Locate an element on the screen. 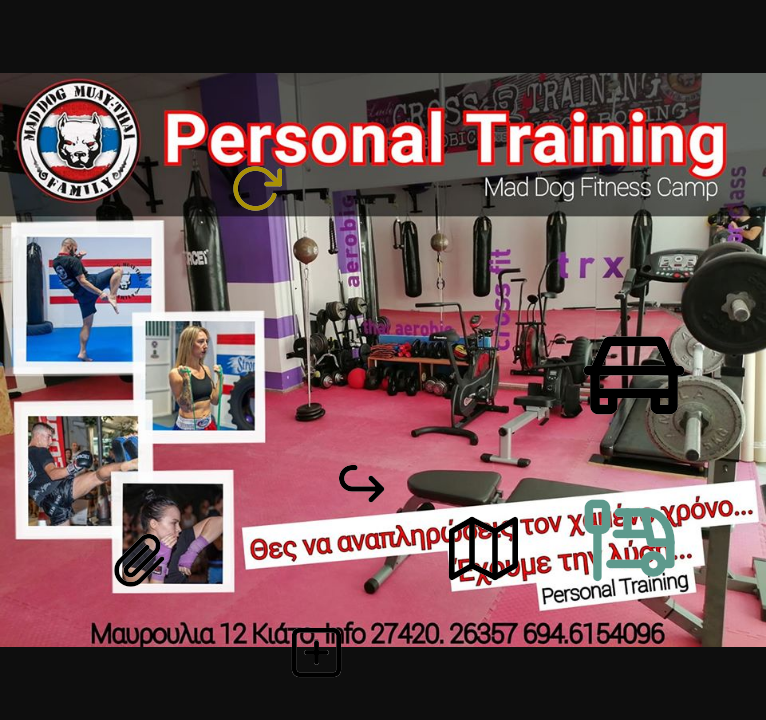  find nearby bus stops is located at coordinates (627, 542).